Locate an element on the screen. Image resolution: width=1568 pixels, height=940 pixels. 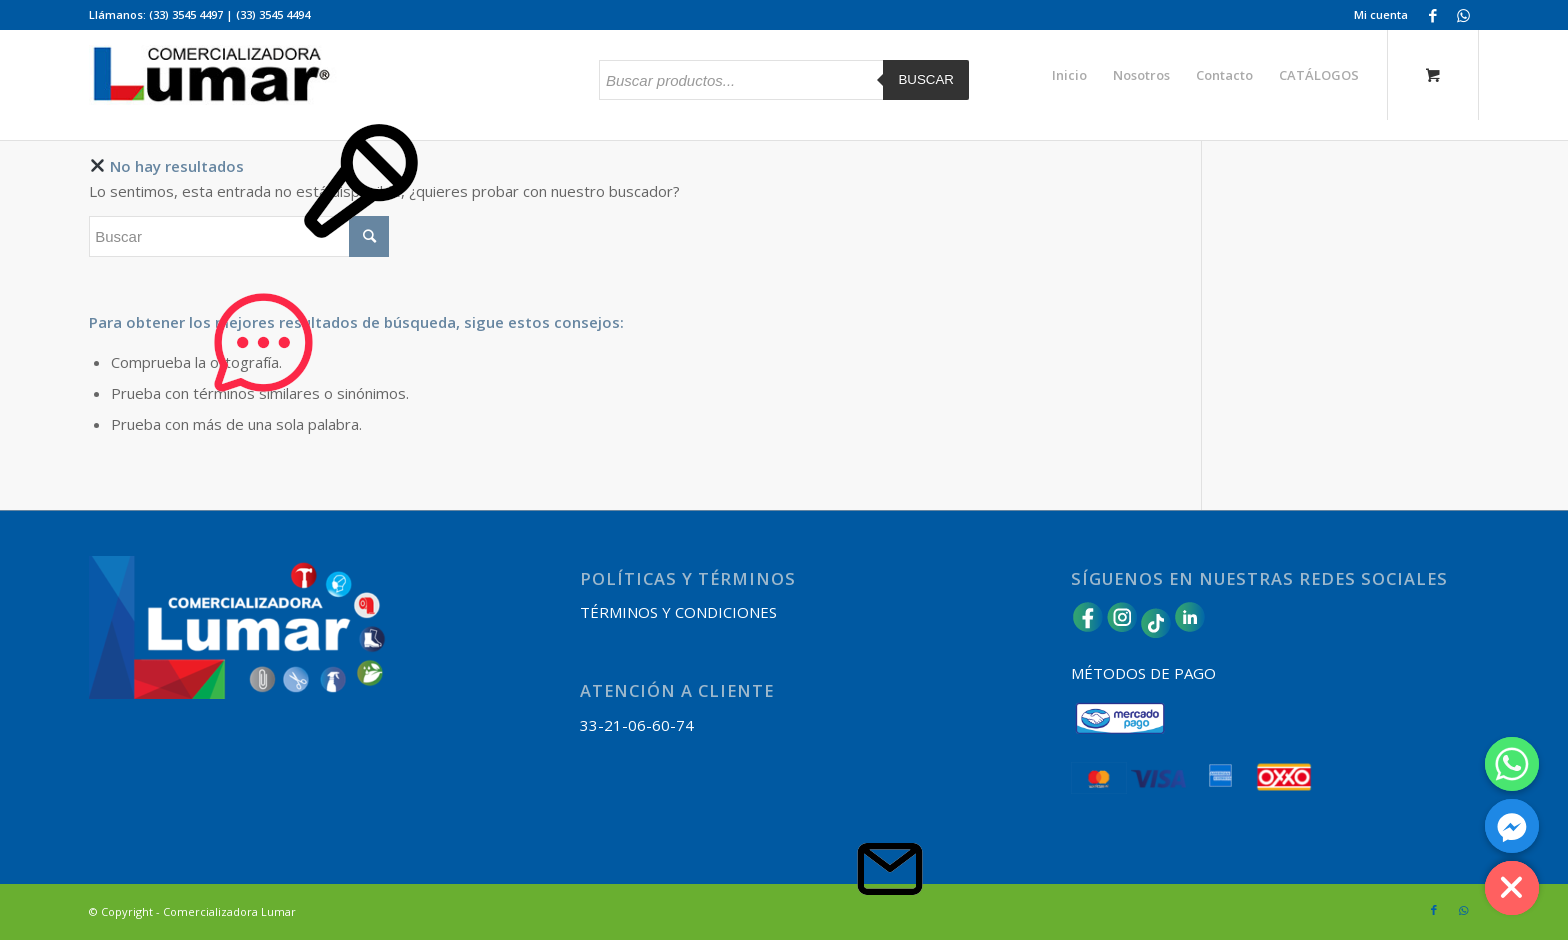
open your email inbox is located at coordinates (890, 869).